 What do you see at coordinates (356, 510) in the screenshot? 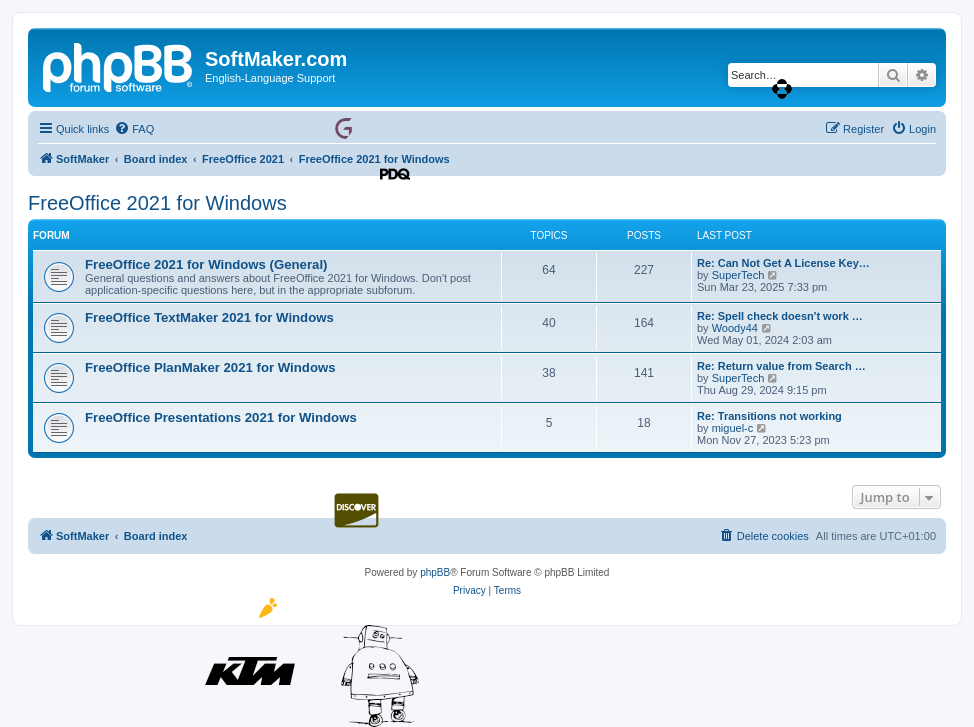
I see `pay with Discover card` at bounding box center [356, 510].